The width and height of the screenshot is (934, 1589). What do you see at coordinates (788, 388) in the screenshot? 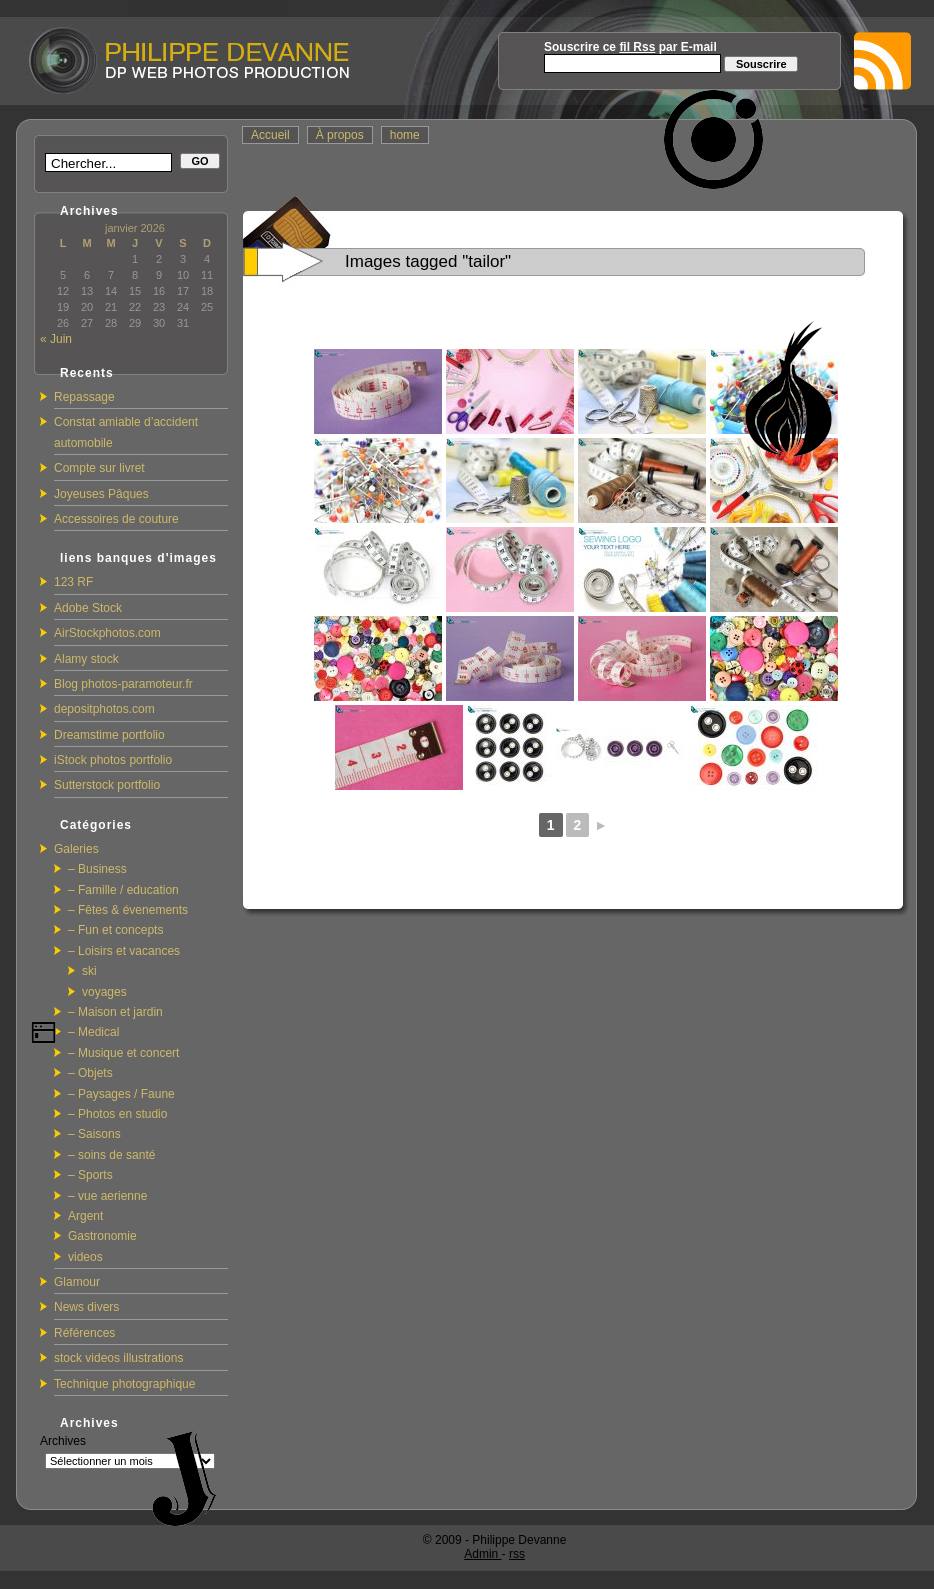
I see `launch the Tor browser for anonymous browsing` at bounding box center [788, 388].